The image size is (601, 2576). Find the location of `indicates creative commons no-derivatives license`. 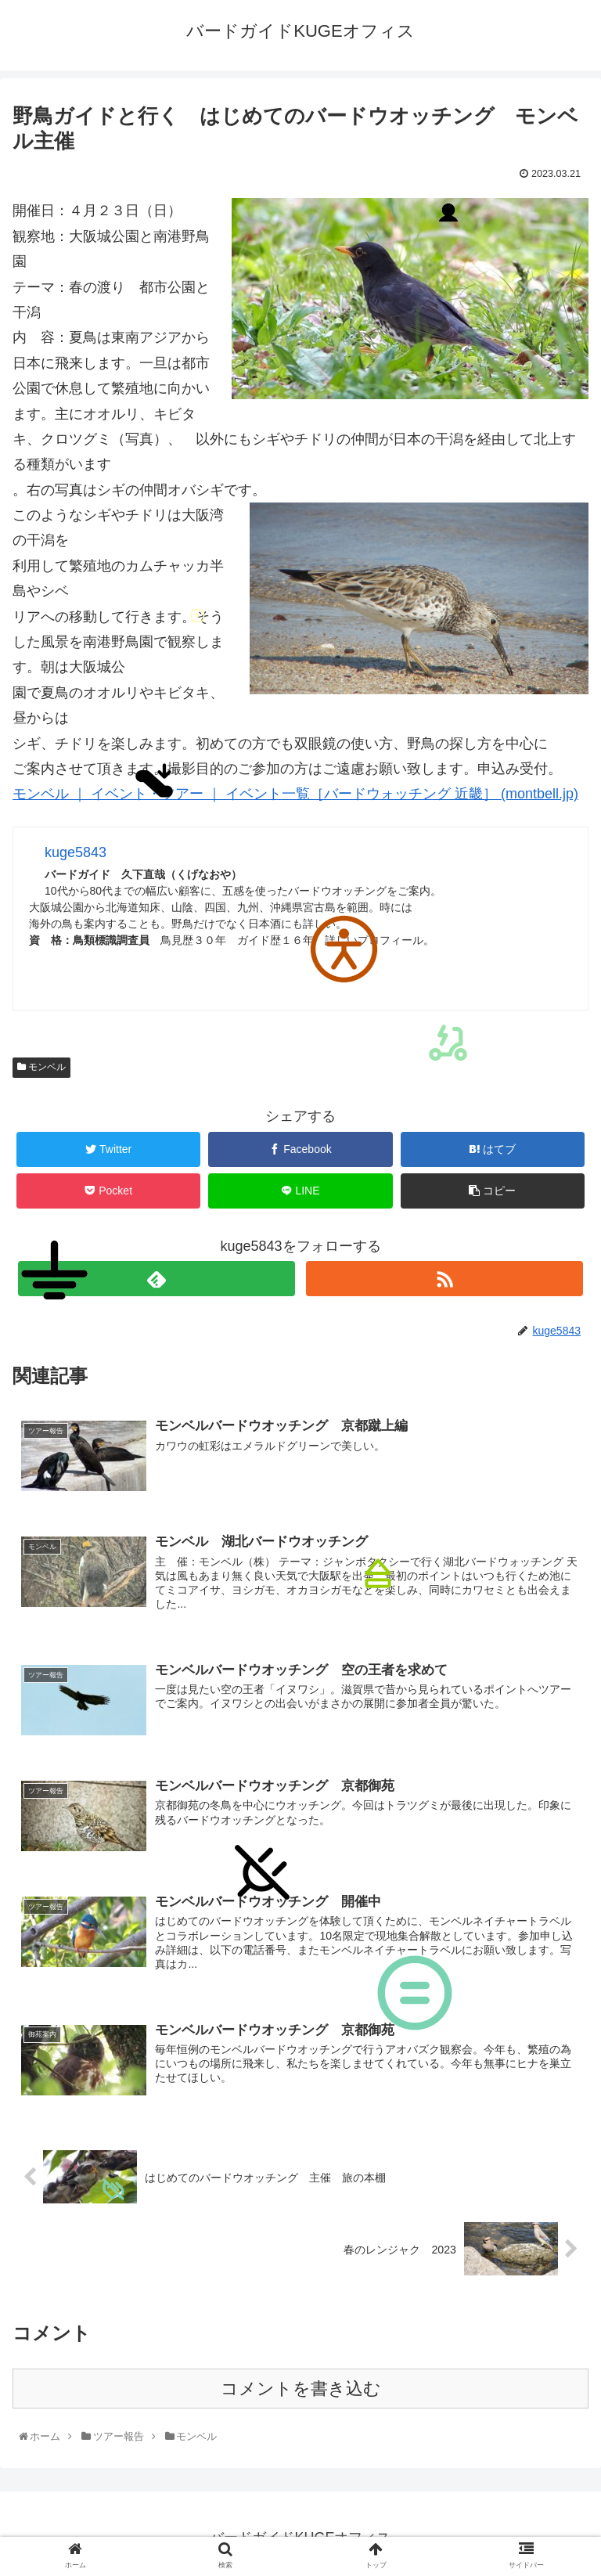

indicates creative commons no-derivatives license is located at coordinates (415, 1993).